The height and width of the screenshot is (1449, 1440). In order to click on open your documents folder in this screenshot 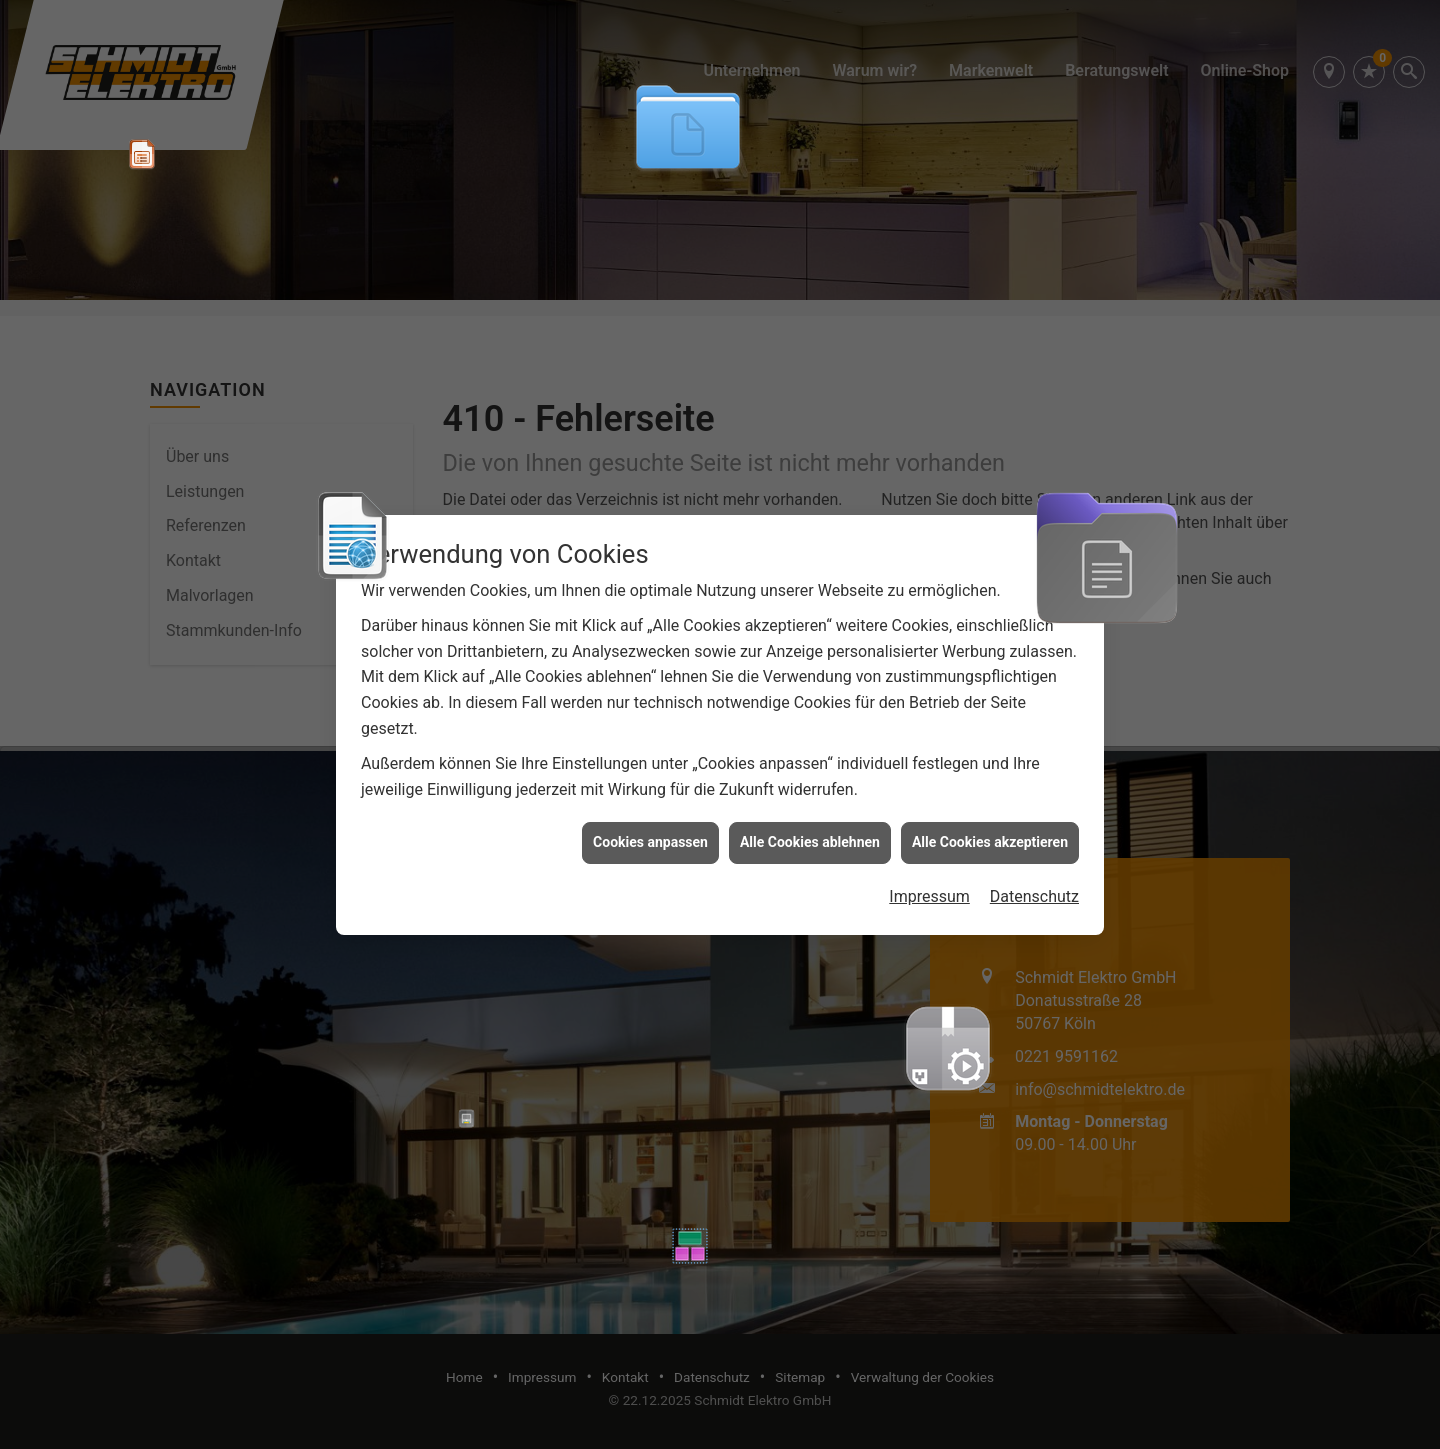, I will do `click(1107, 558)`.